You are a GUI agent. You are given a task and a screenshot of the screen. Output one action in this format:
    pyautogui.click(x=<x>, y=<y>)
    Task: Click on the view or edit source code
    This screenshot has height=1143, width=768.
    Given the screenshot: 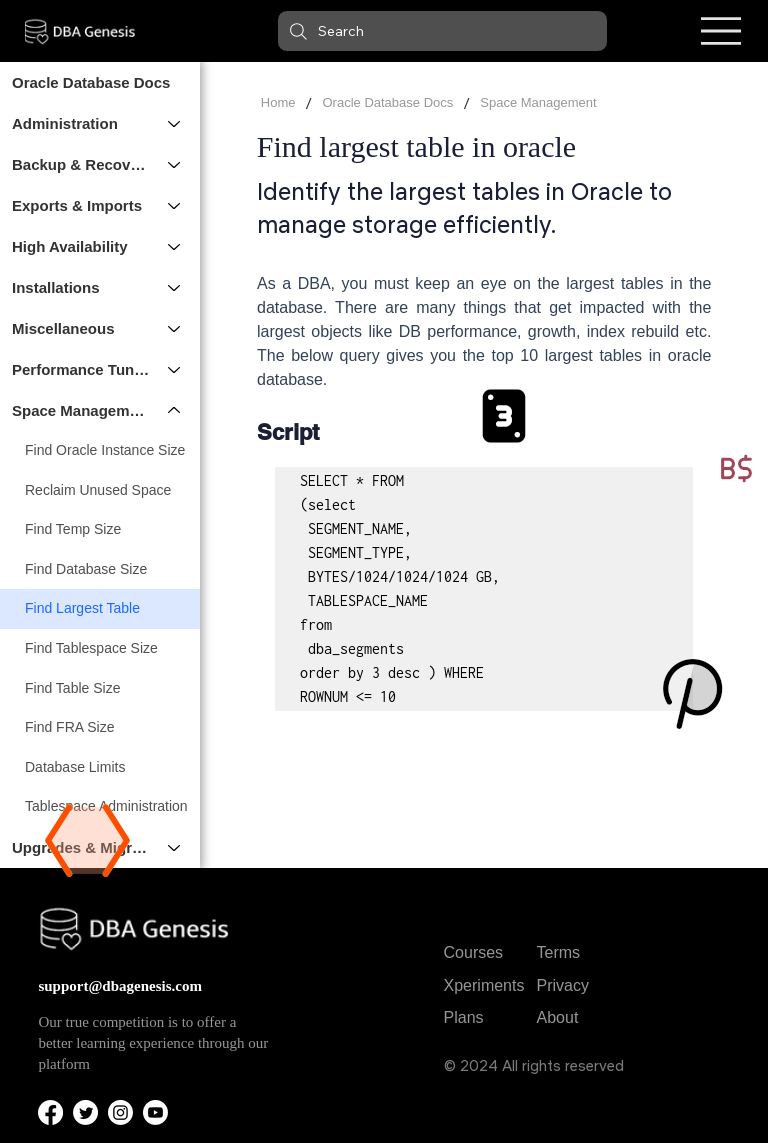 What is the action you would take?
    pyautogui.click(x=87, y=840)
    